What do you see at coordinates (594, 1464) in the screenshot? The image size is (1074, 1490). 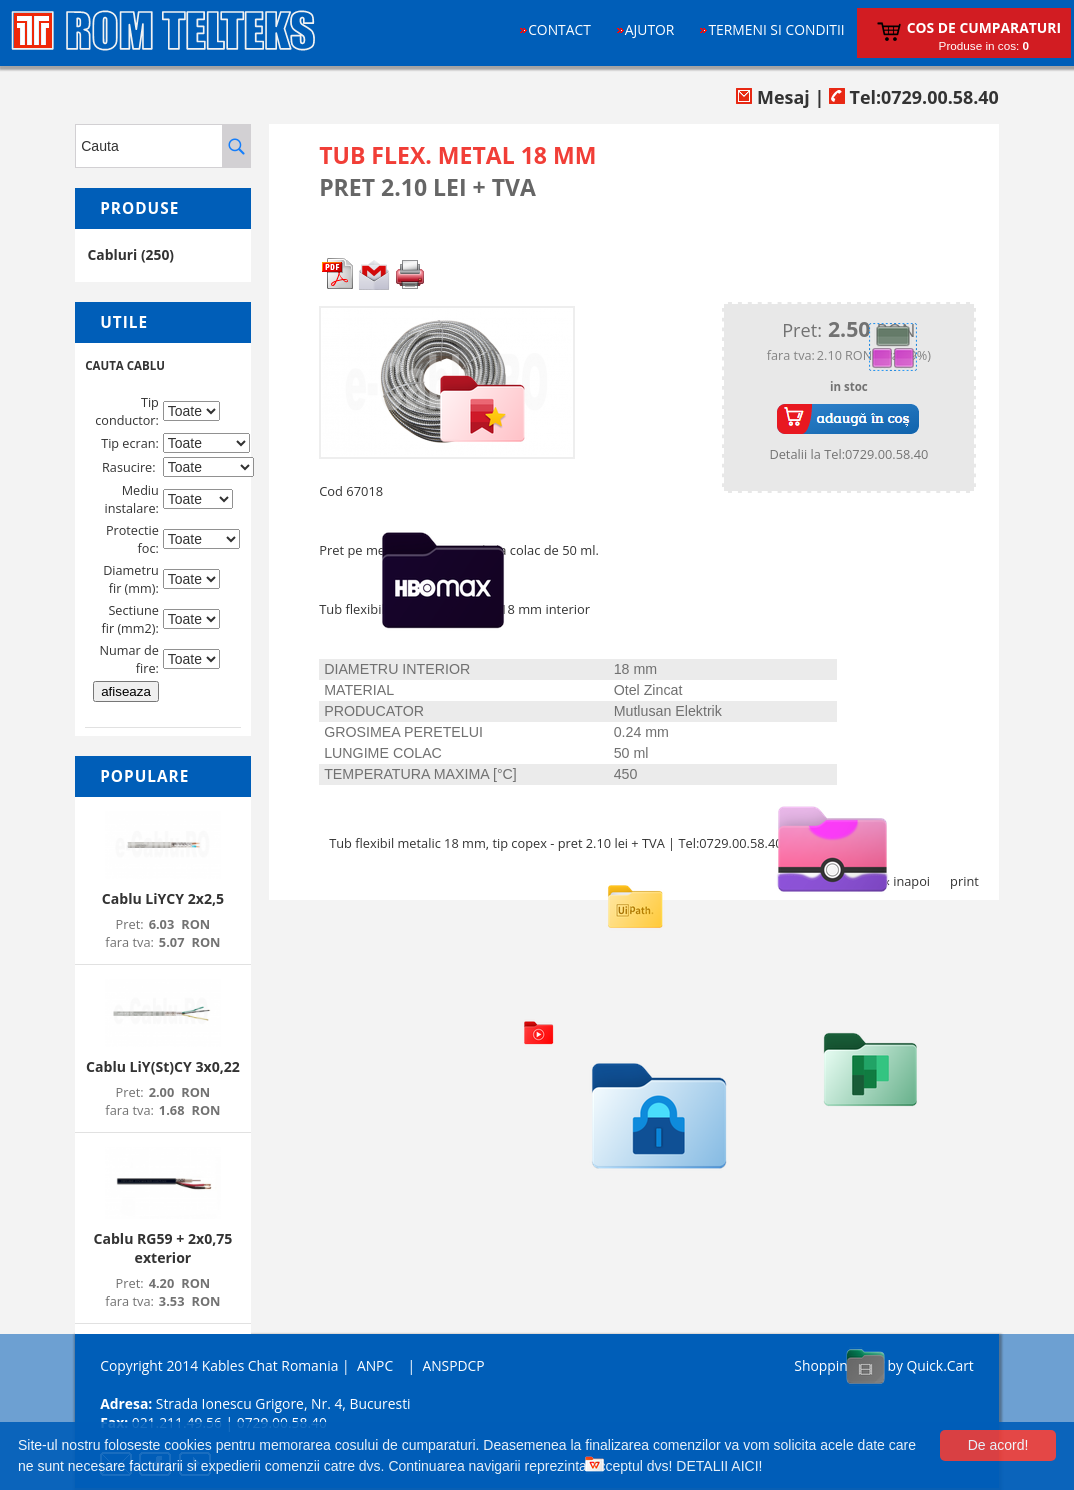 I see `open WPS Office documents folder` at bounding box center [594, 1464].